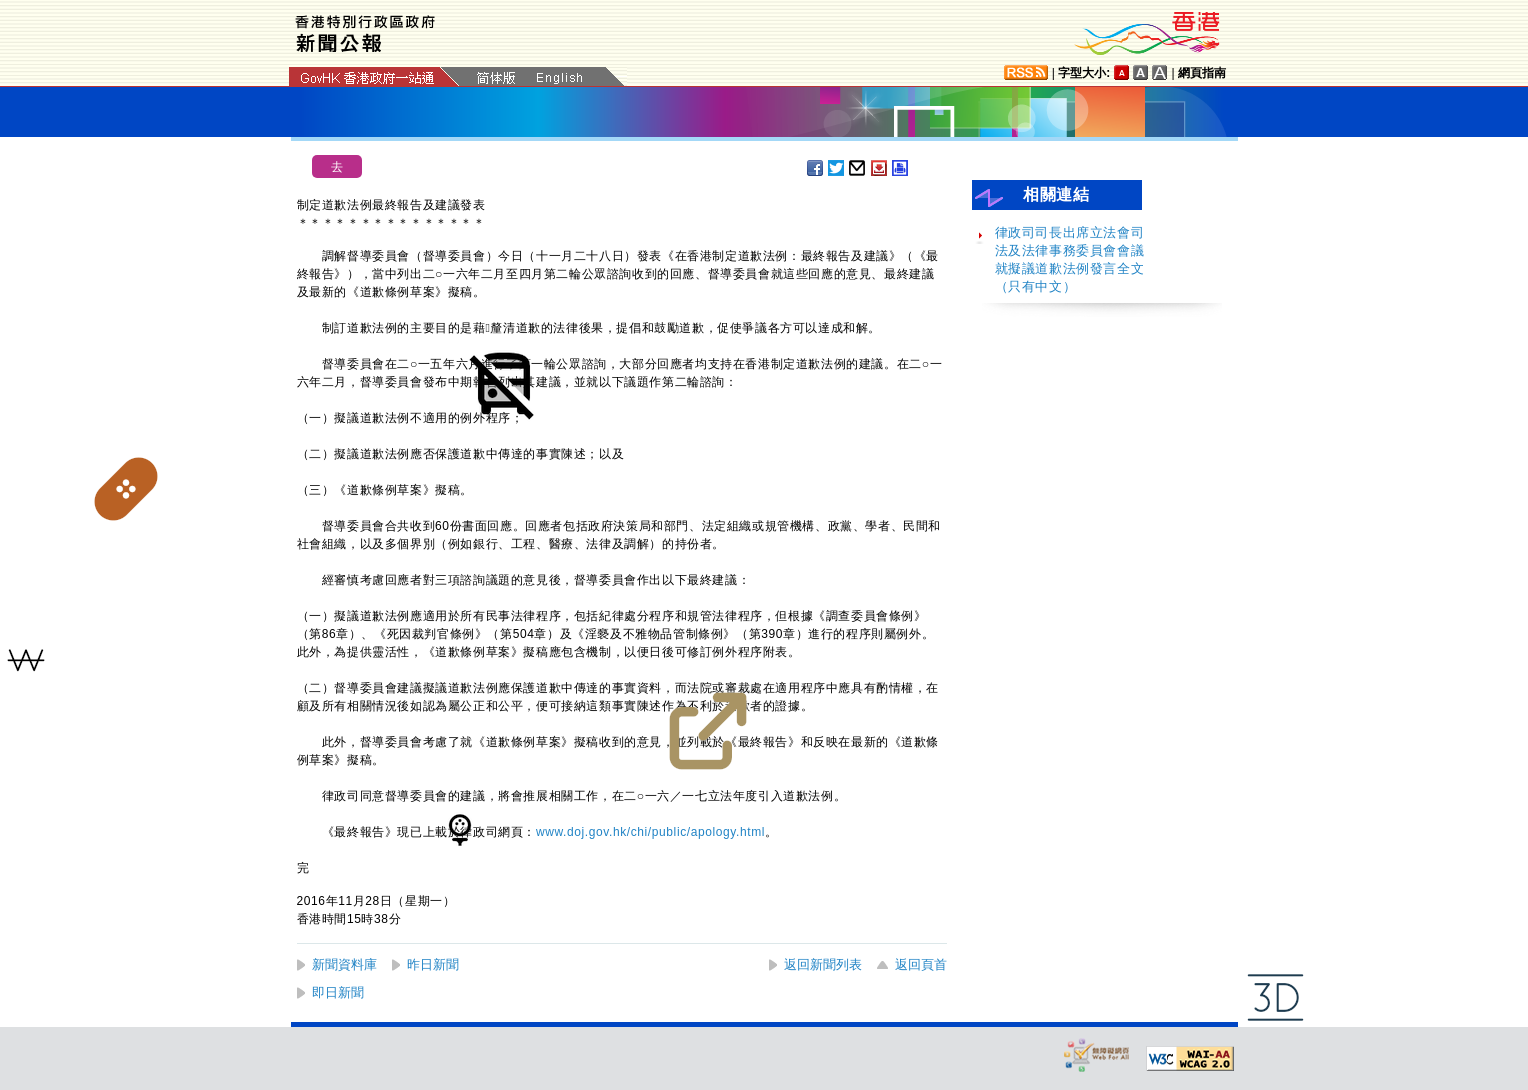  What do you see at coordinates (26, 659) in the screenshot?
I see `indicates south korean won currency` at bounding box center [26, 659].